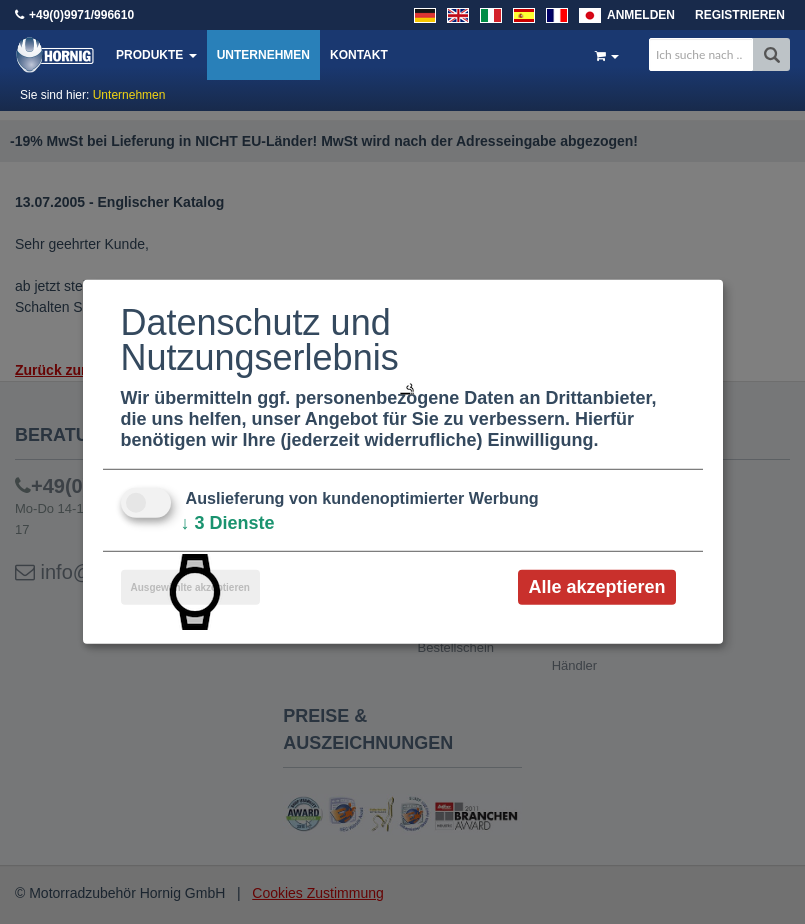 This screenshot has width=805, height=924. I want to click on access smartwatch settings or companion app, so click(195, 592).